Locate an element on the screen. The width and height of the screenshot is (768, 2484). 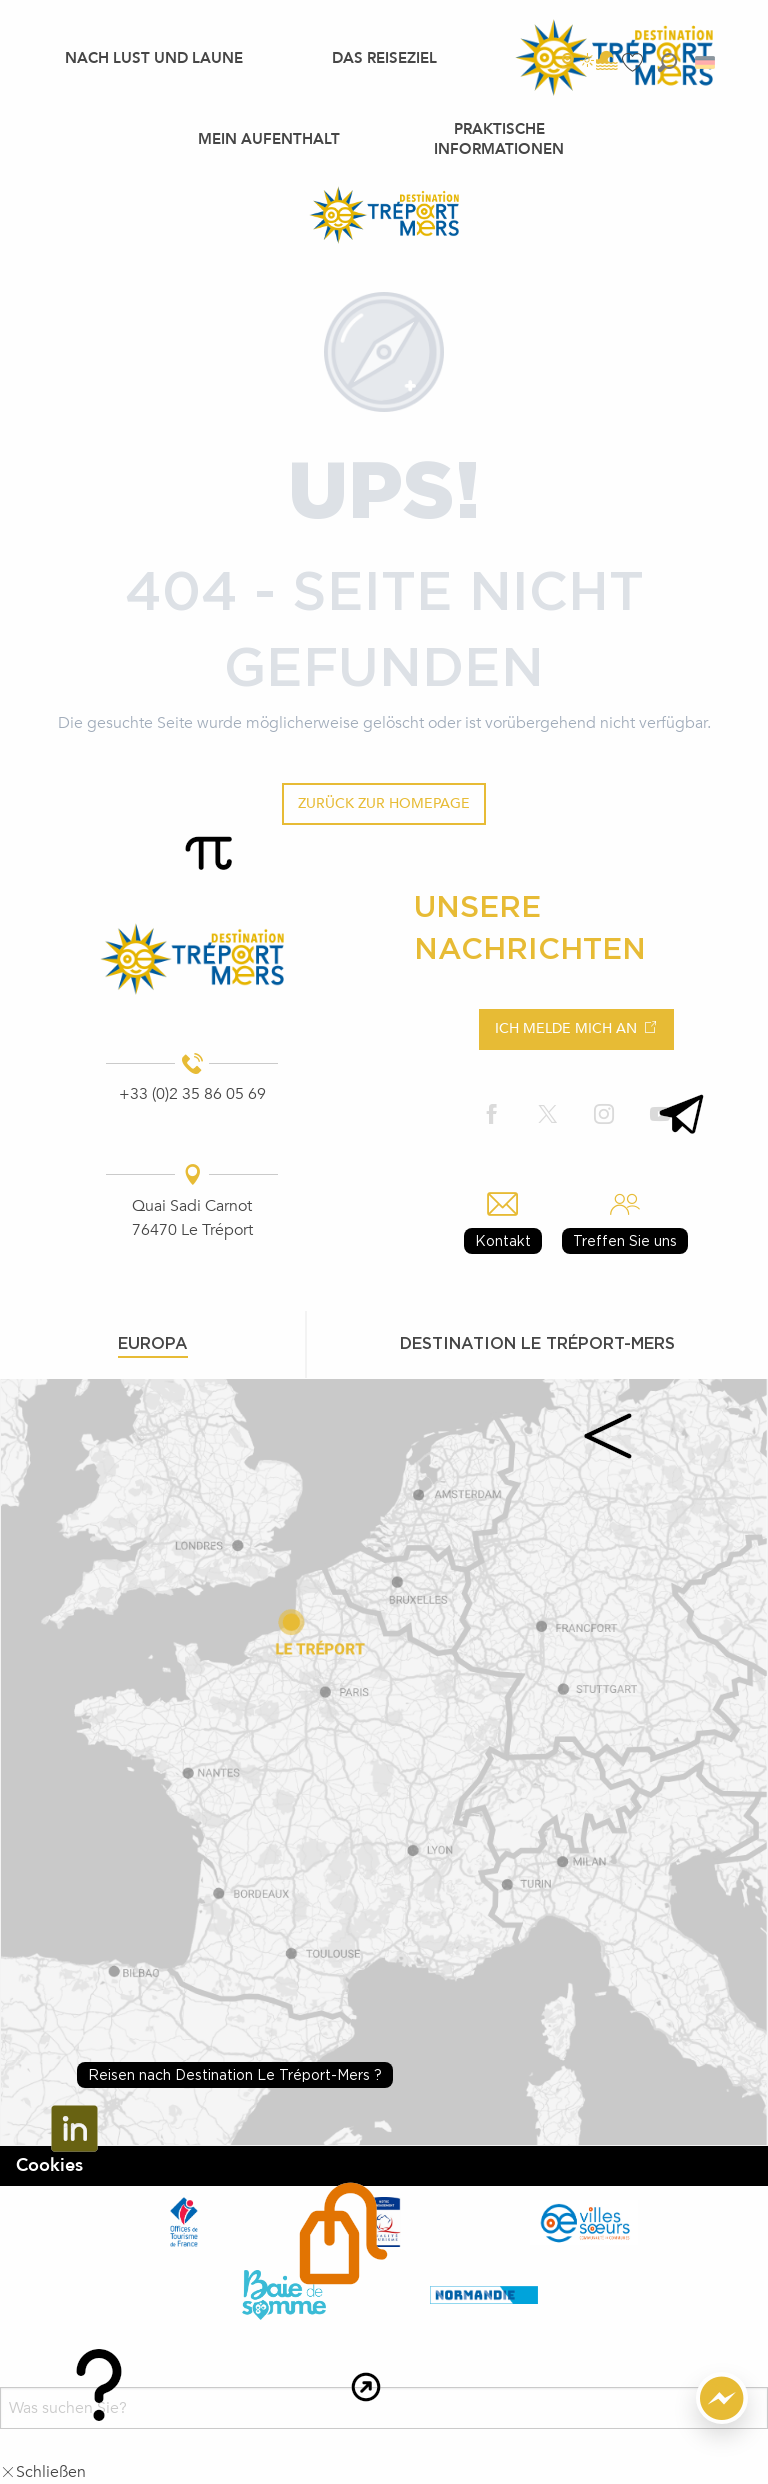
open link in new tab or window is located at coordinates (366, 2387).